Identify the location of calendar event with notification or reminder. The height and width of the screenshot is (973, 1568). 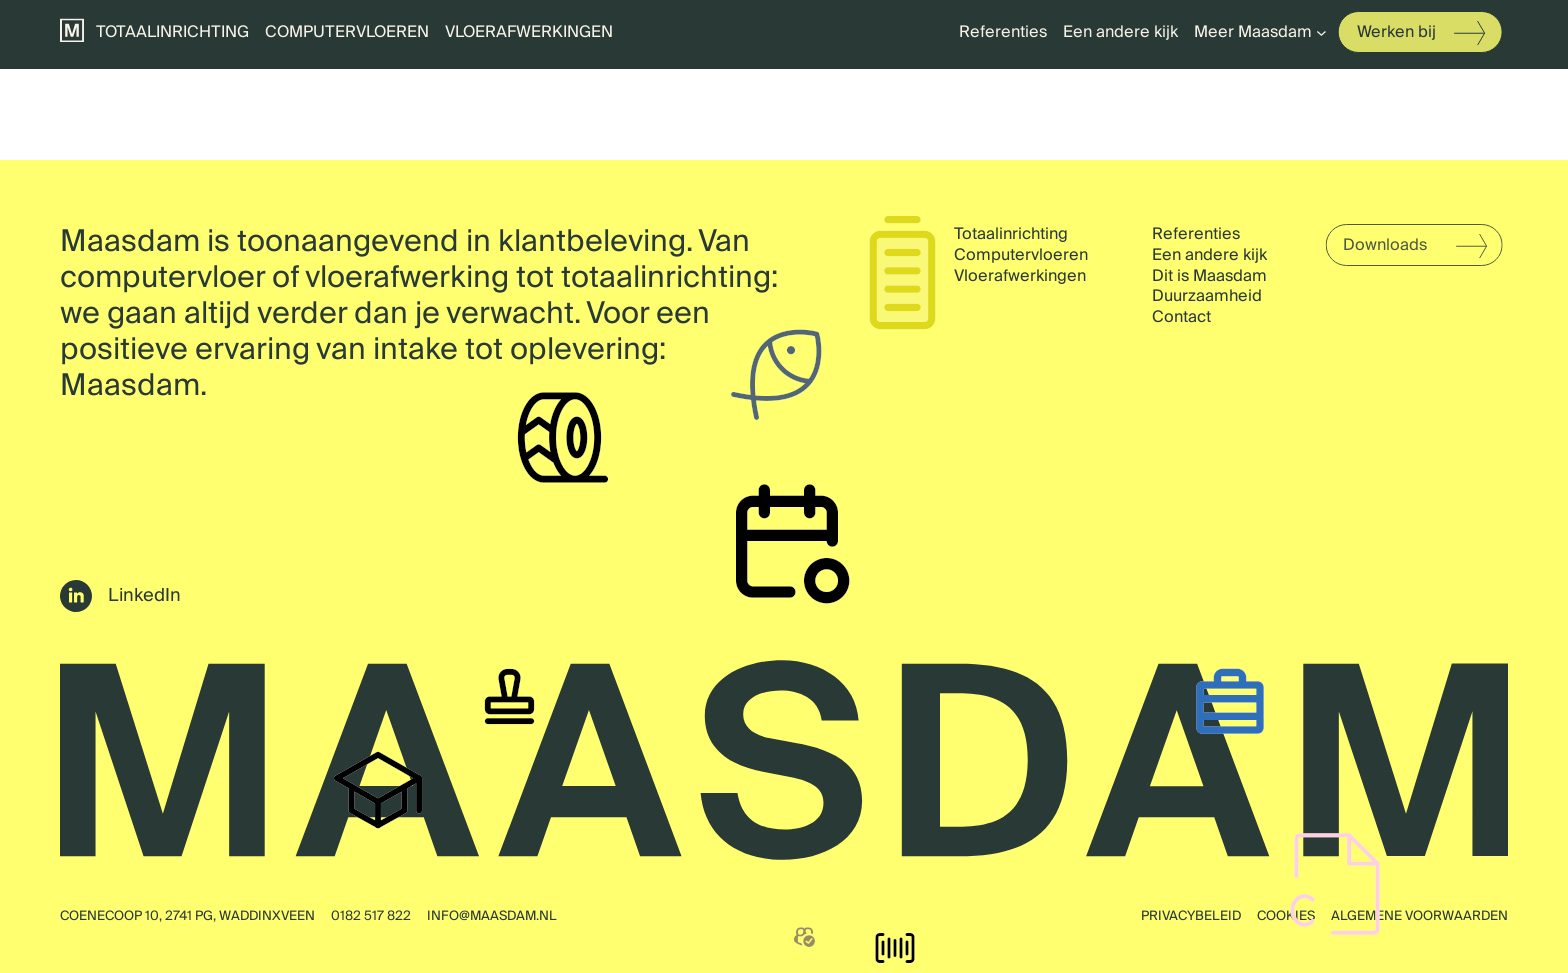
(787, 541).